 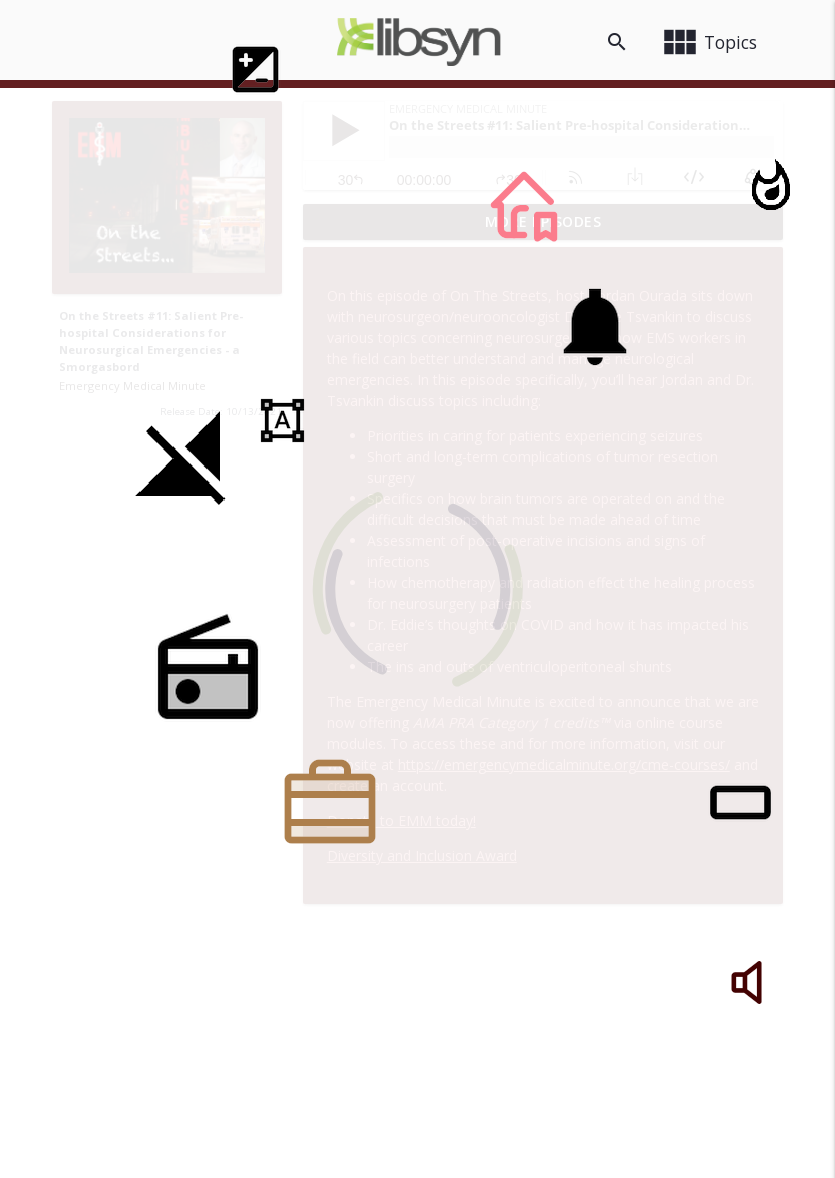 I want to click on indicates no cellular signal or network connection, so click(x=182, y=458).